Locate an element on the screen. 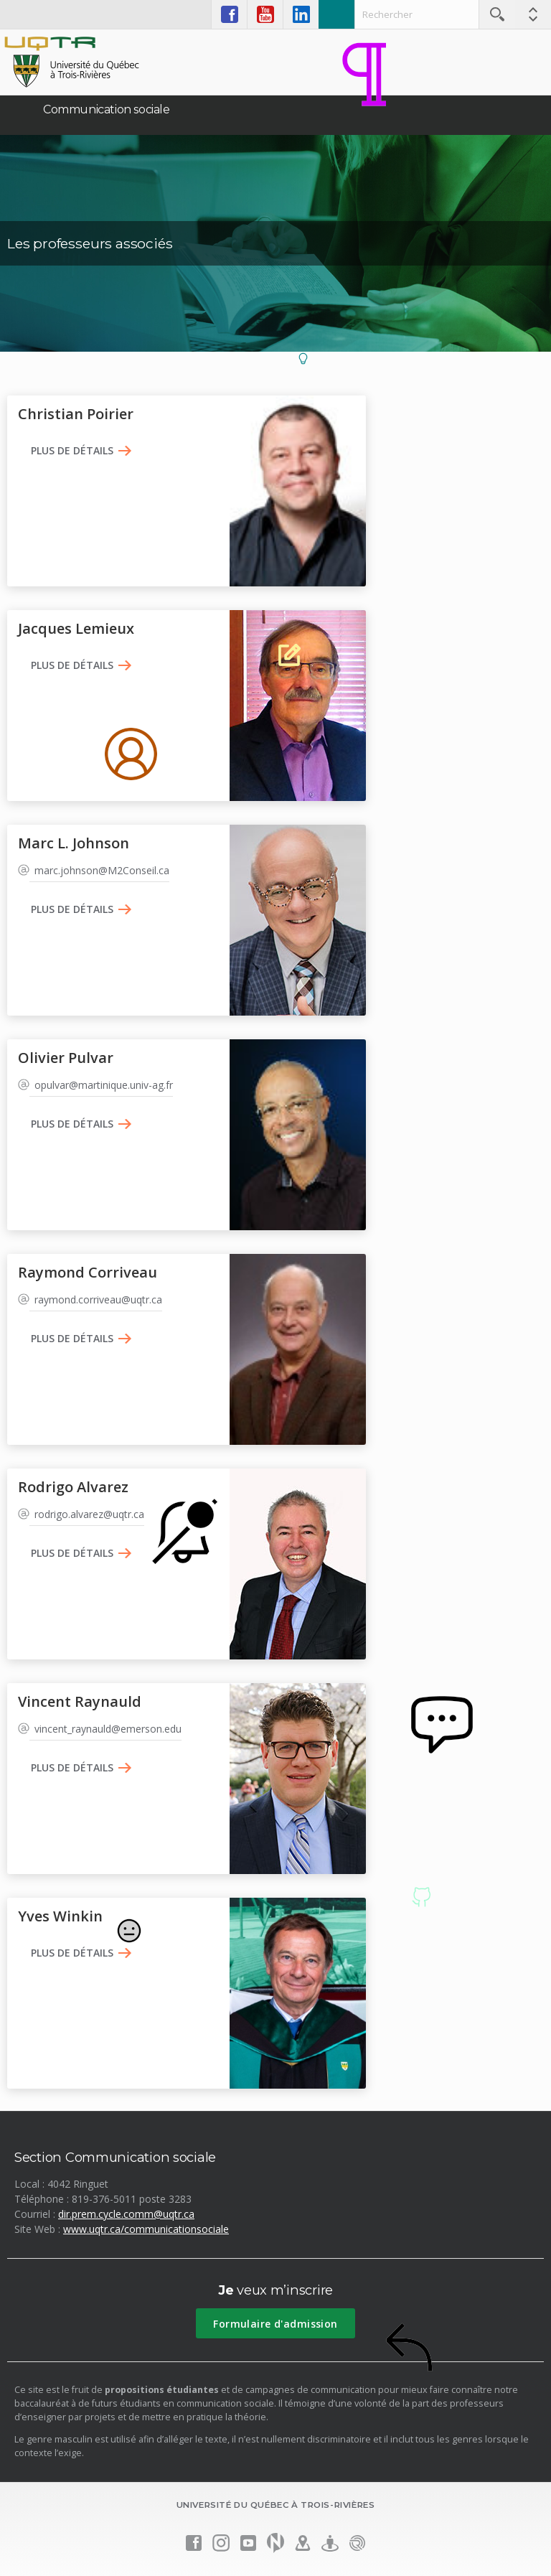  reply to a message or comment is located at coordinates (408, 2346).